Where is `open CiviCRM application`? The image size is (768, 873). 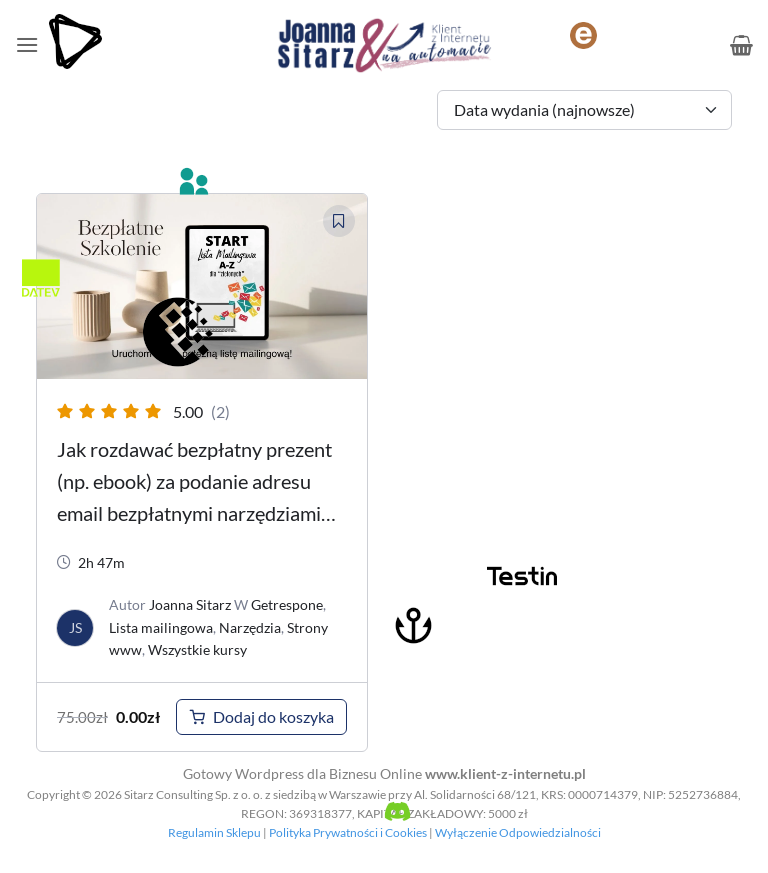
open CiviCRM application is located at coordinates (75, 41).